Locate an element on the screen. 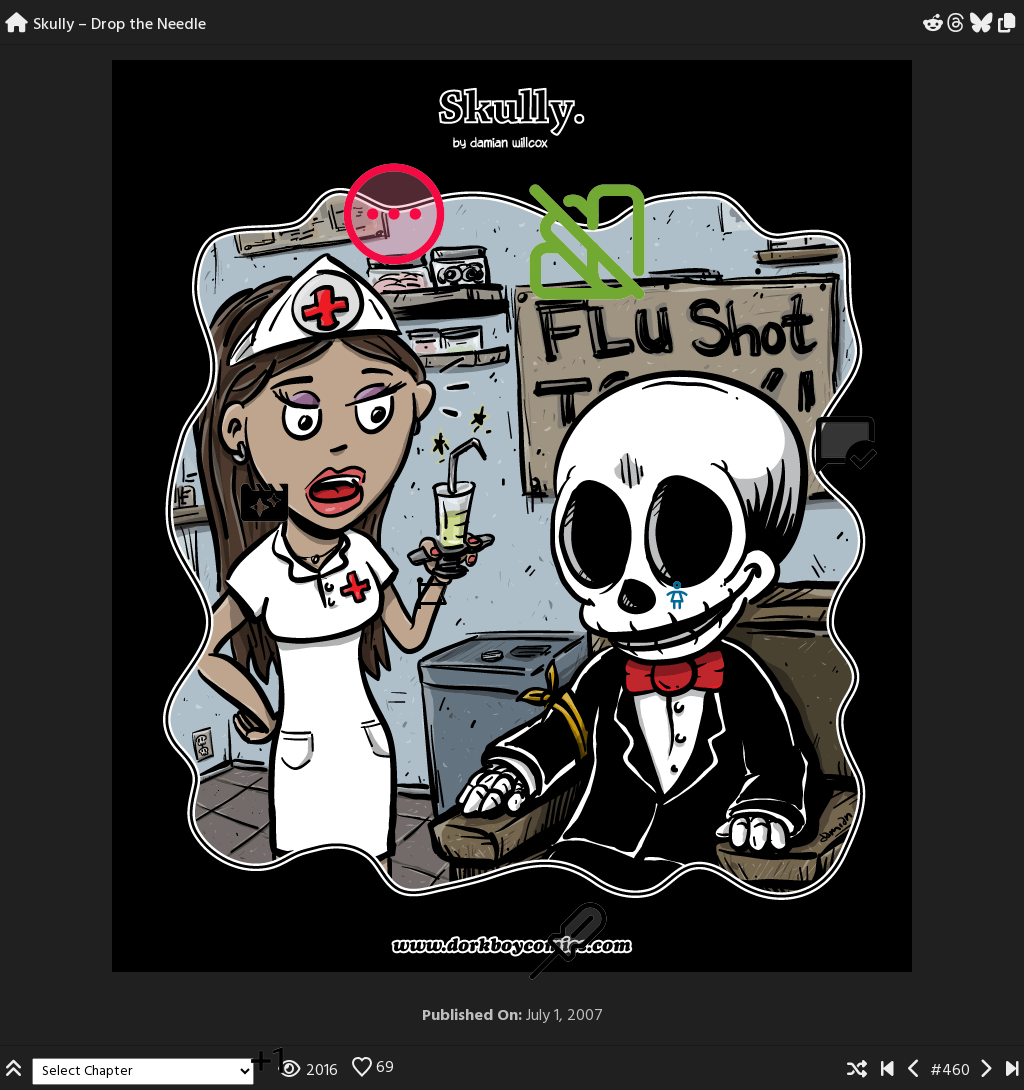 This screenshot has height=1090, width=1024. disable color picker or swatch tool is located at coordinates (587, 242).